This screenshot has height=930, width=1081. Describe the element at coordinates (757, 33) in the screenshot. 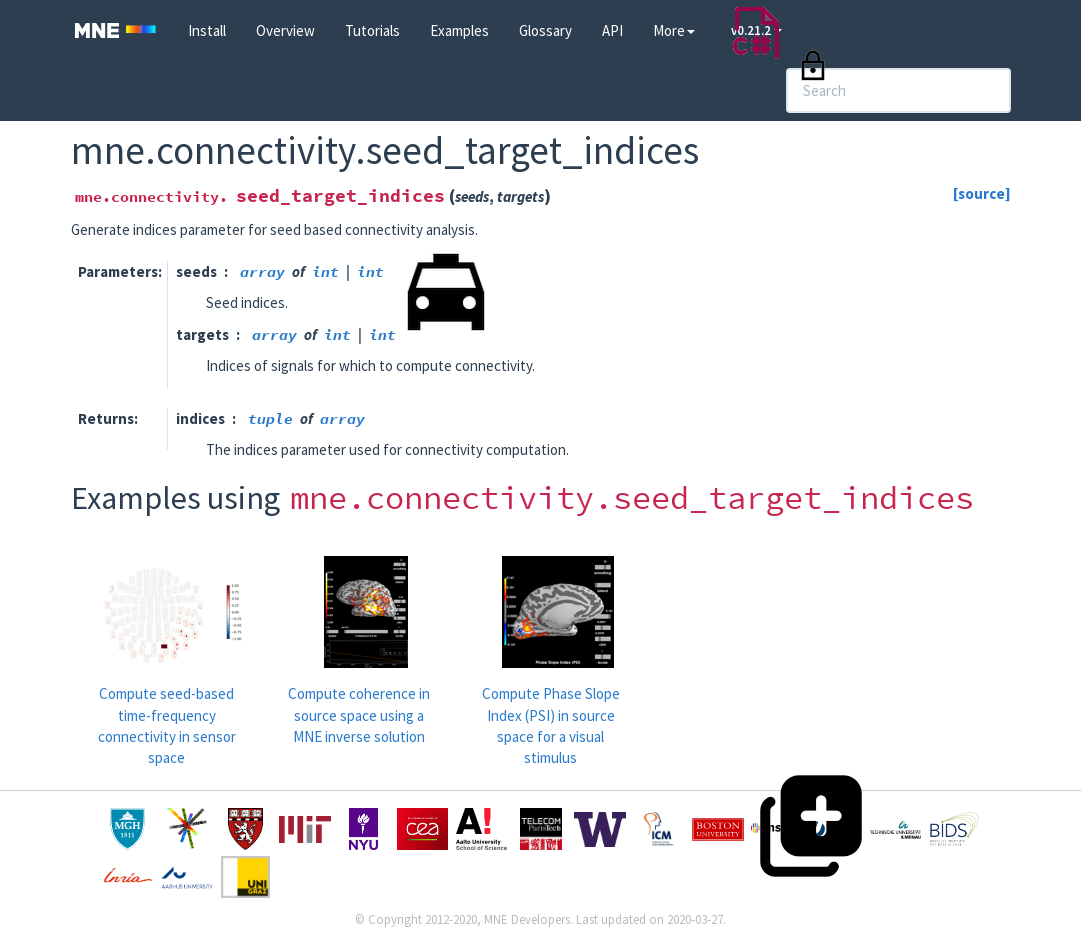

I see `a C# source code file` at that location.